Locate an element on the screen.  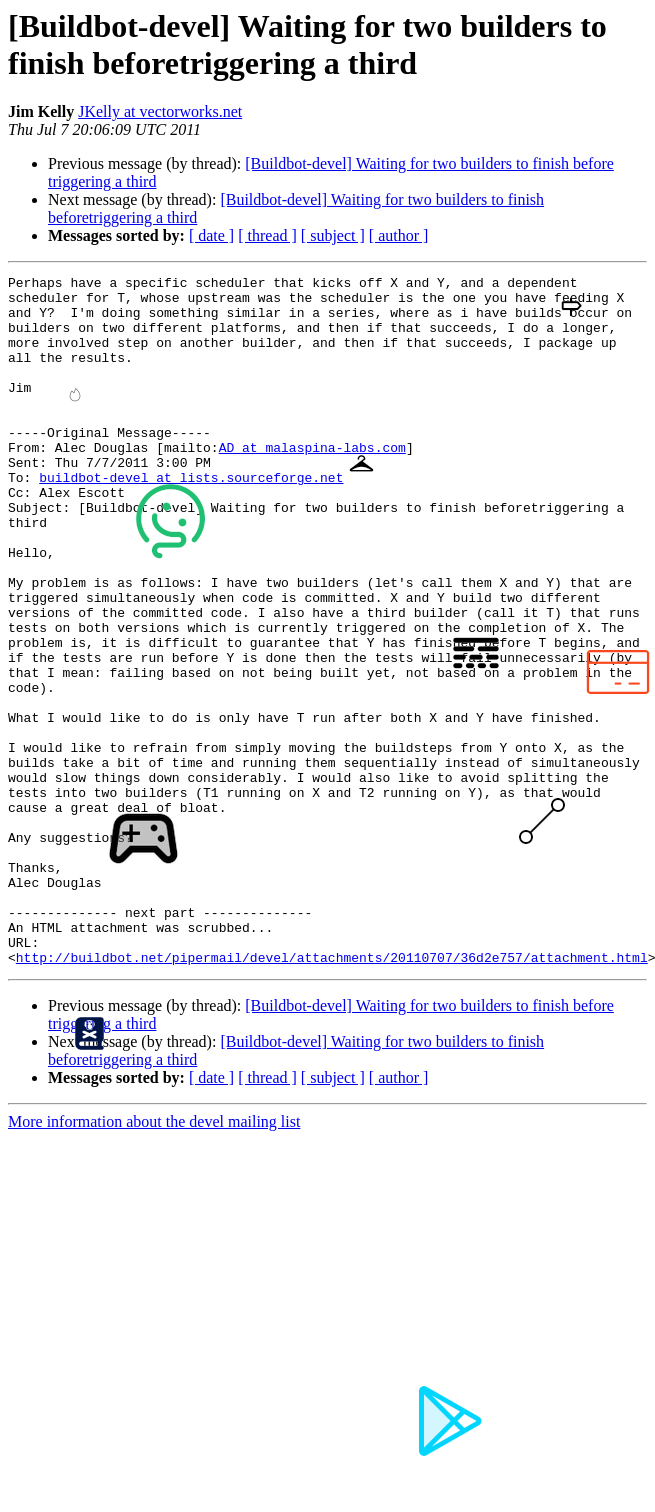
indicates overwhelming or stressful situation is located at coordinates (170, 518).